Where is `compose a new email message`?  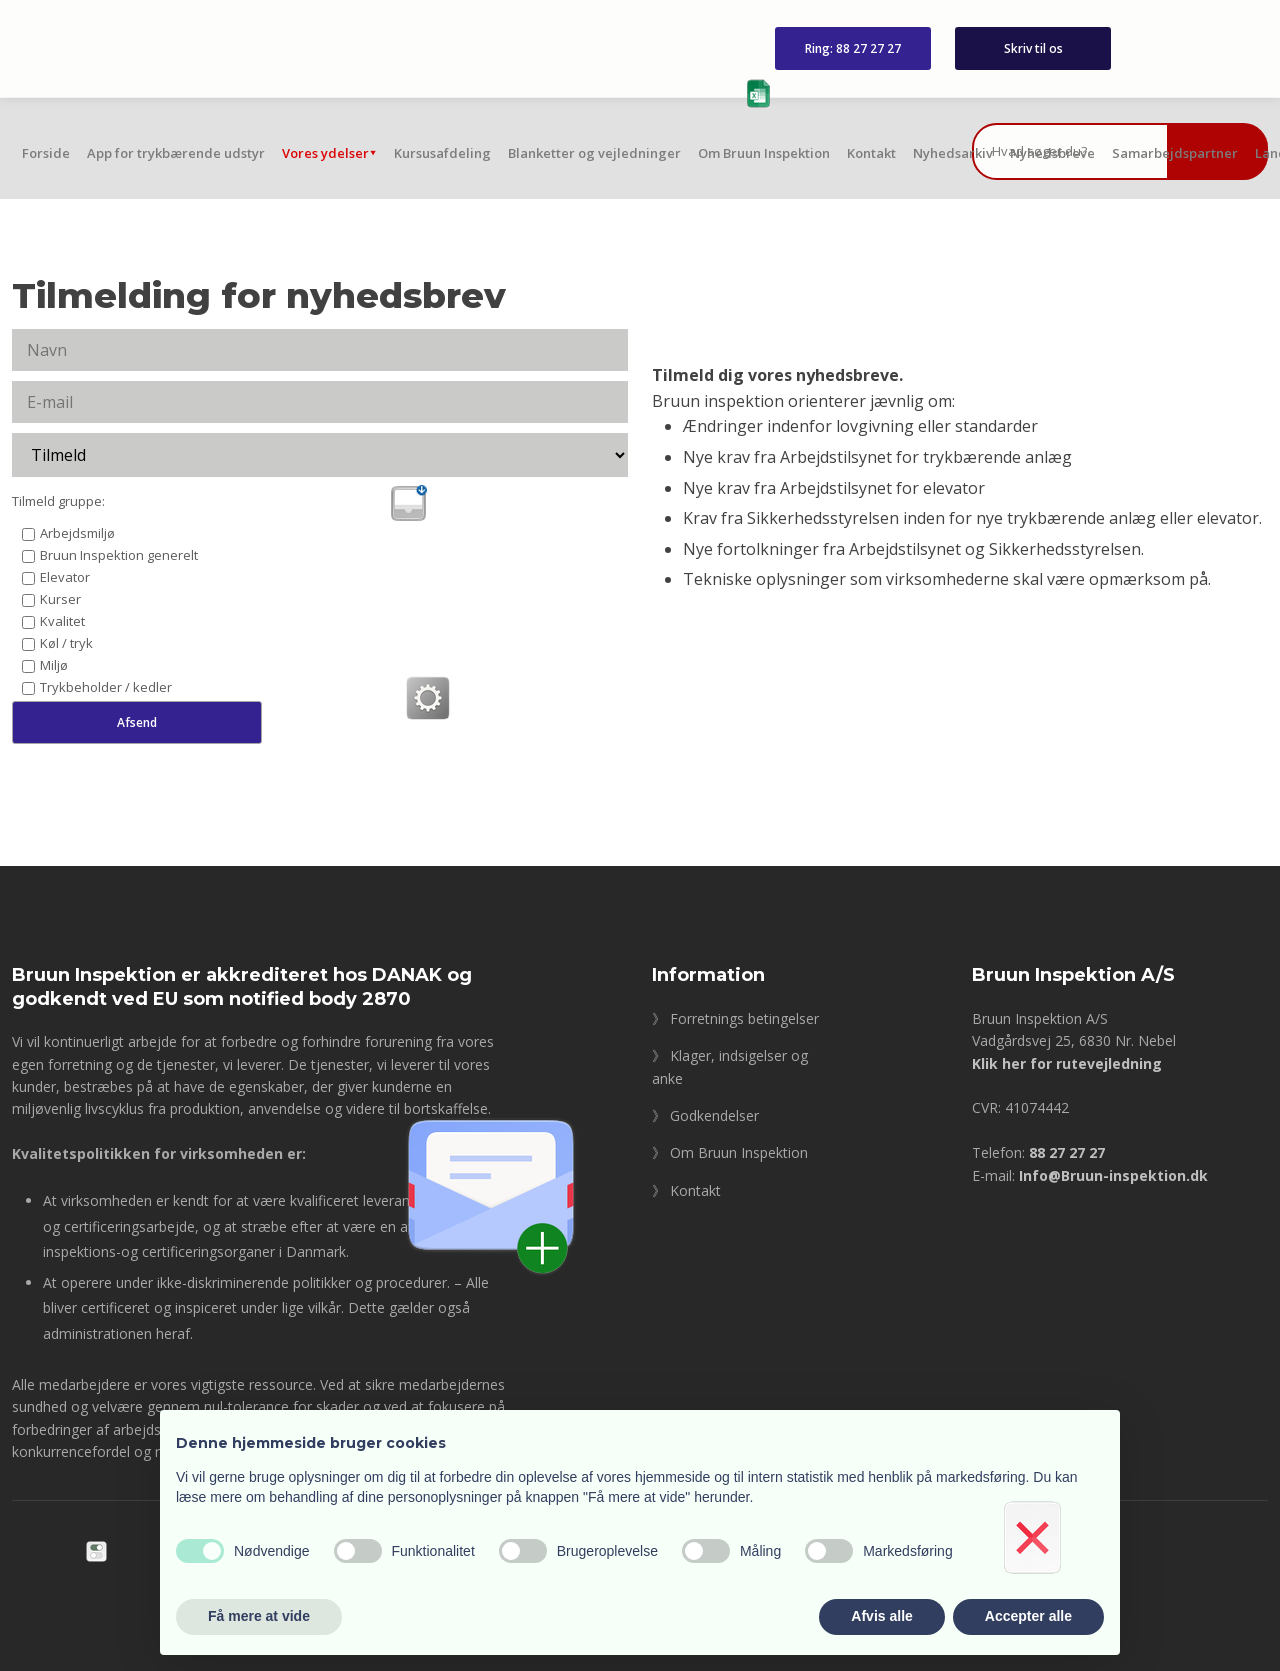 compose a new email message is located at coordinates (491, 1185).